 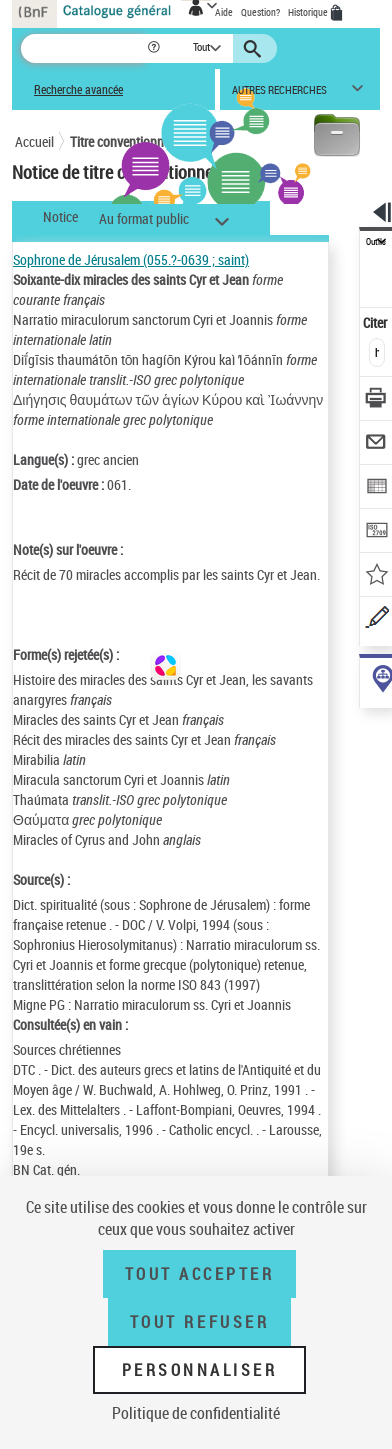 What do you see at coordinates (165, 665) in the screenshot?
I see `open AppFlowy app` at bounding box center [165, 665].